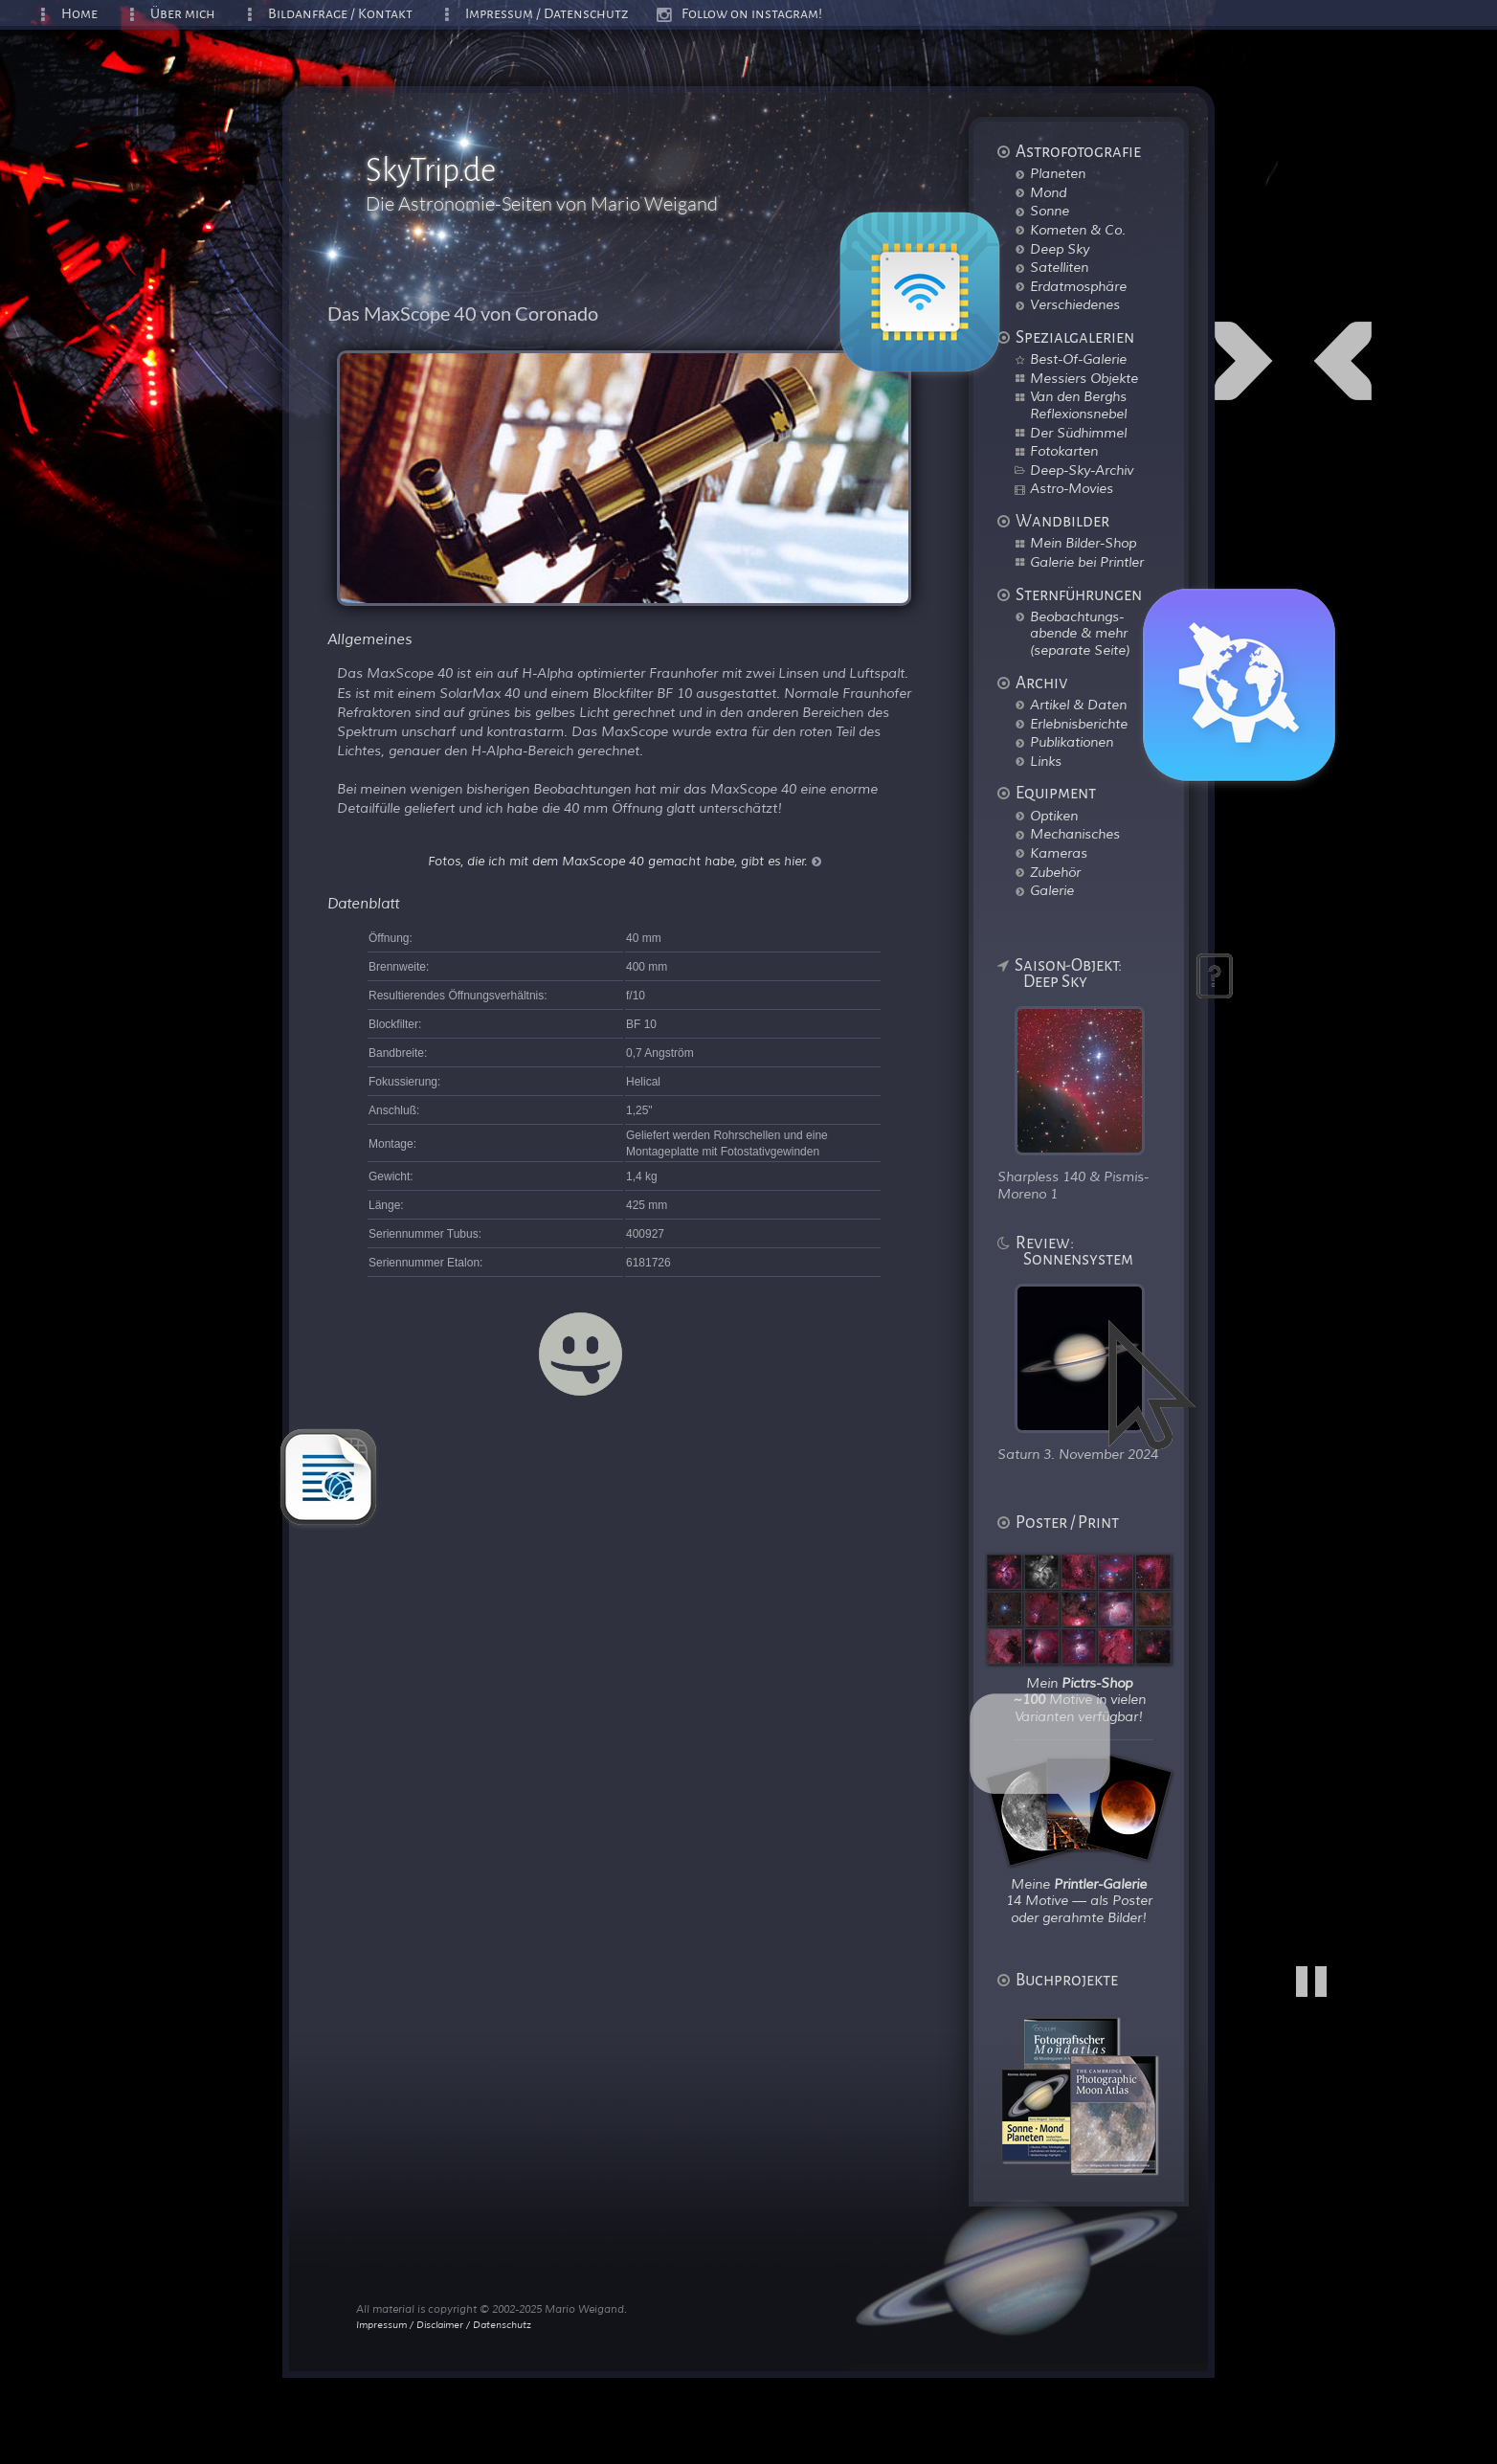 Image resolution: width=1497 pixels, height=2464 pixels. What do you see at coordinates (1215, 974) in the screenshot?
I see `access help documentation` at bounding box center [1215, 974].